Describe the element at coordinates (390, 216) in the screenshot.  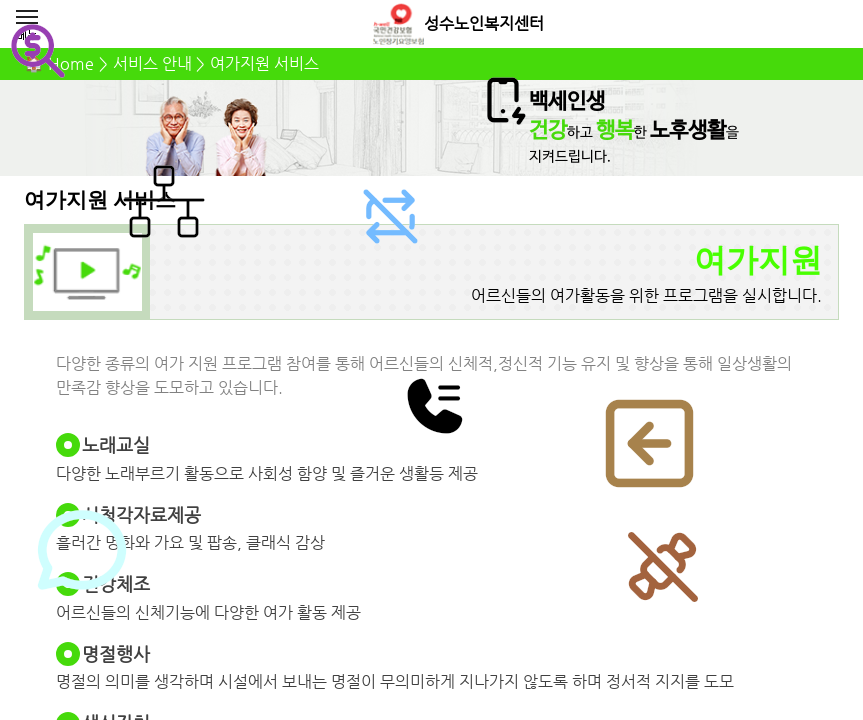
I see `repeat mode is disabled` at that location.